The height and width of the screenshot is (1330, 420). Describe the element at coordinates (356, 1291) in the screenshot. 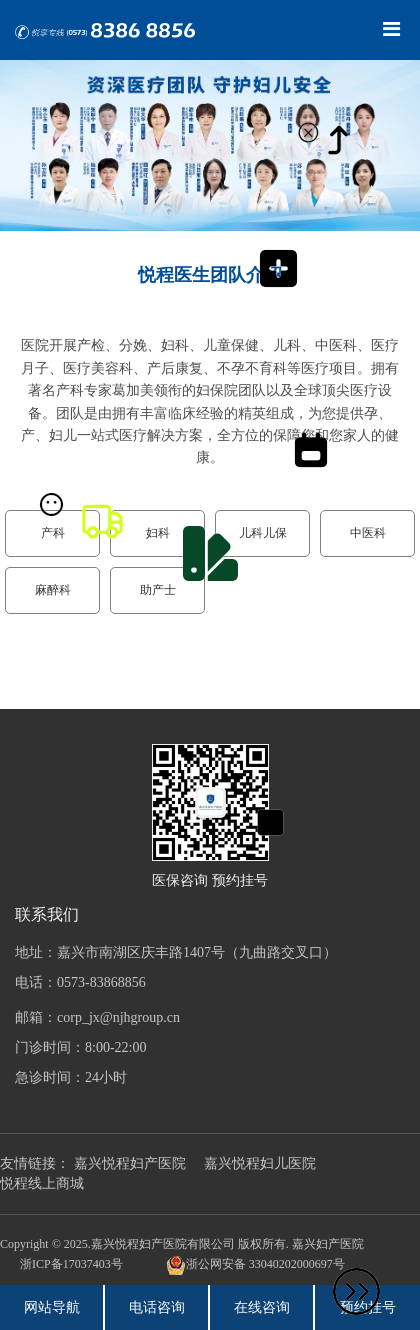

I see `skip forward or advance to next item` at that location.